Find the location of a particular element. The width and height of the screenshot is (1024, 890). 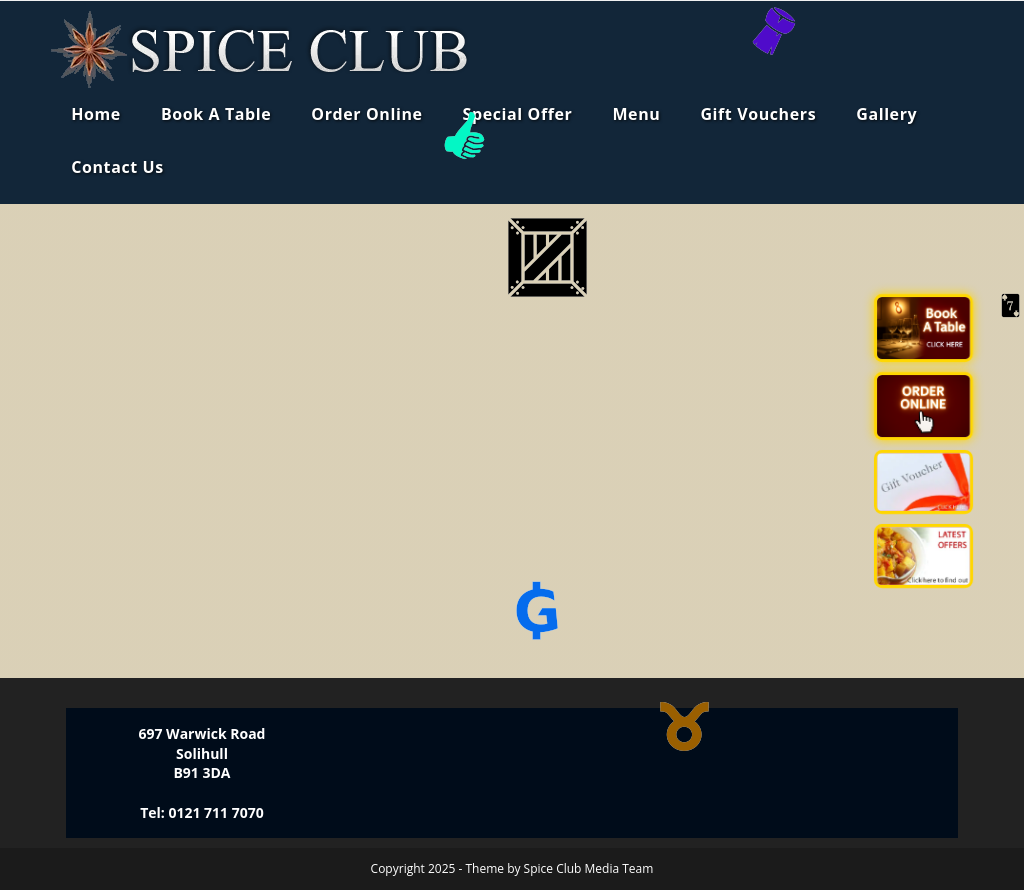

open inventory or storage is located at coordinates (547, 257).